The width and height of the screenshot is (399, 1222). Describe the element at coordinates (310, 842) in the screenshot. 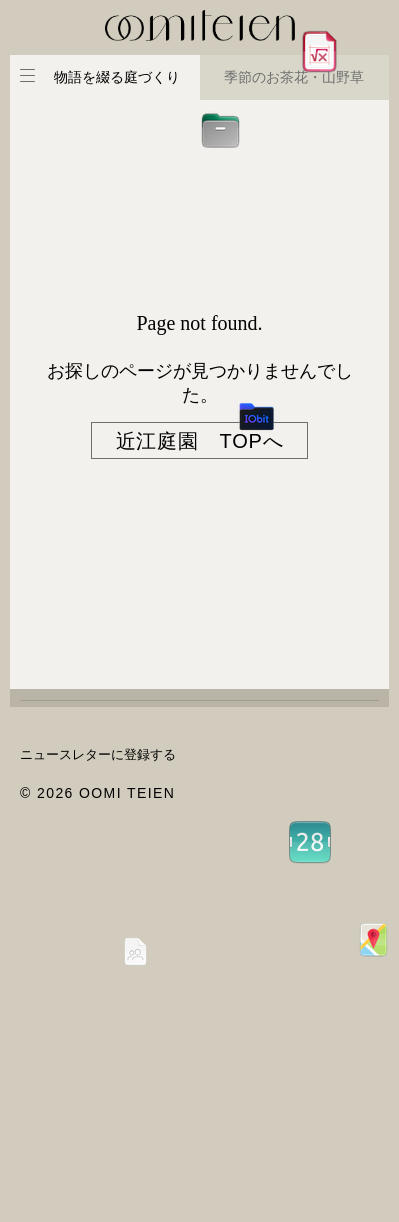

I see `open the calendar app` at that location.